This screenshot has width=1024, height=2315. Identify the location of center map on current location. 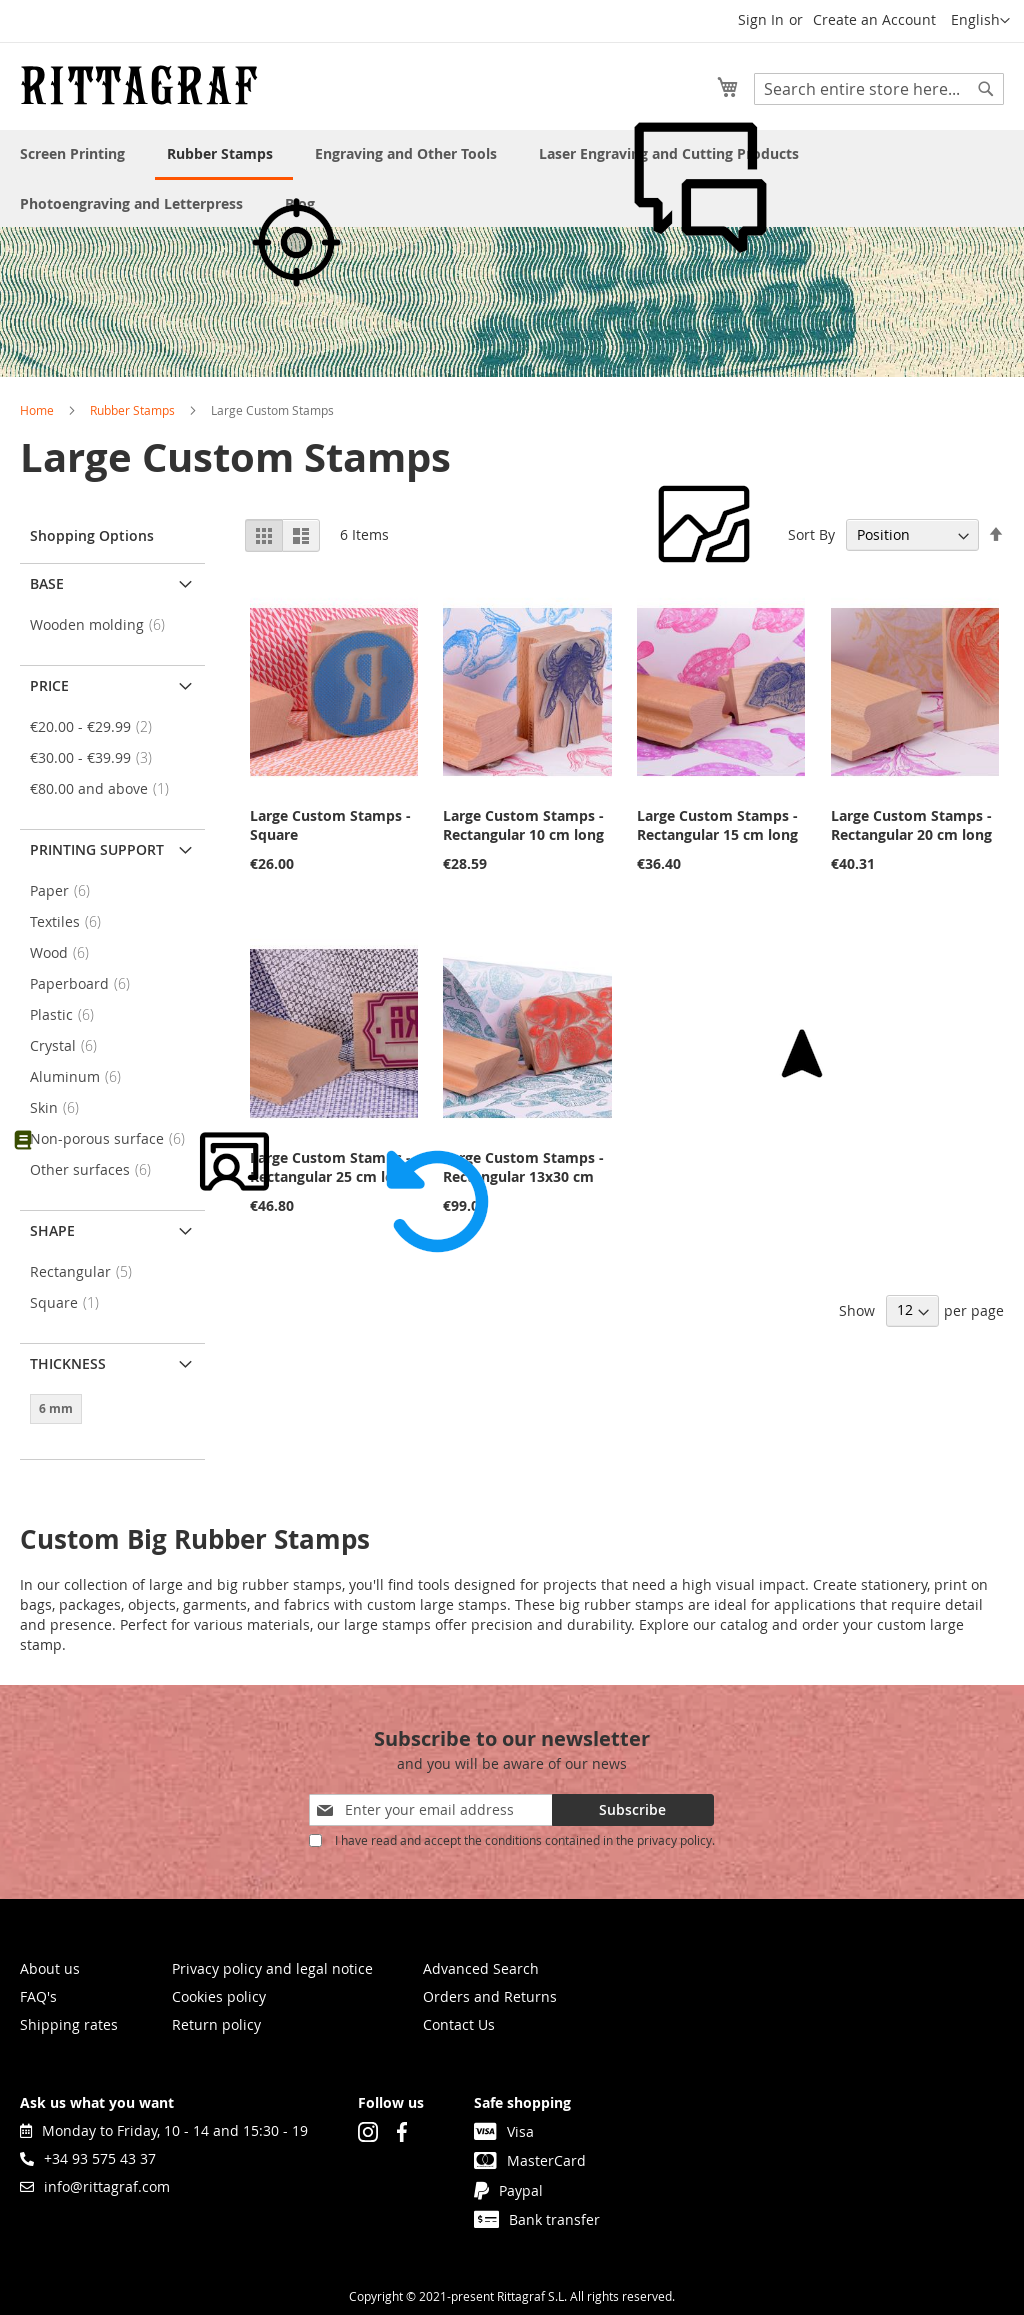
(296, 242).